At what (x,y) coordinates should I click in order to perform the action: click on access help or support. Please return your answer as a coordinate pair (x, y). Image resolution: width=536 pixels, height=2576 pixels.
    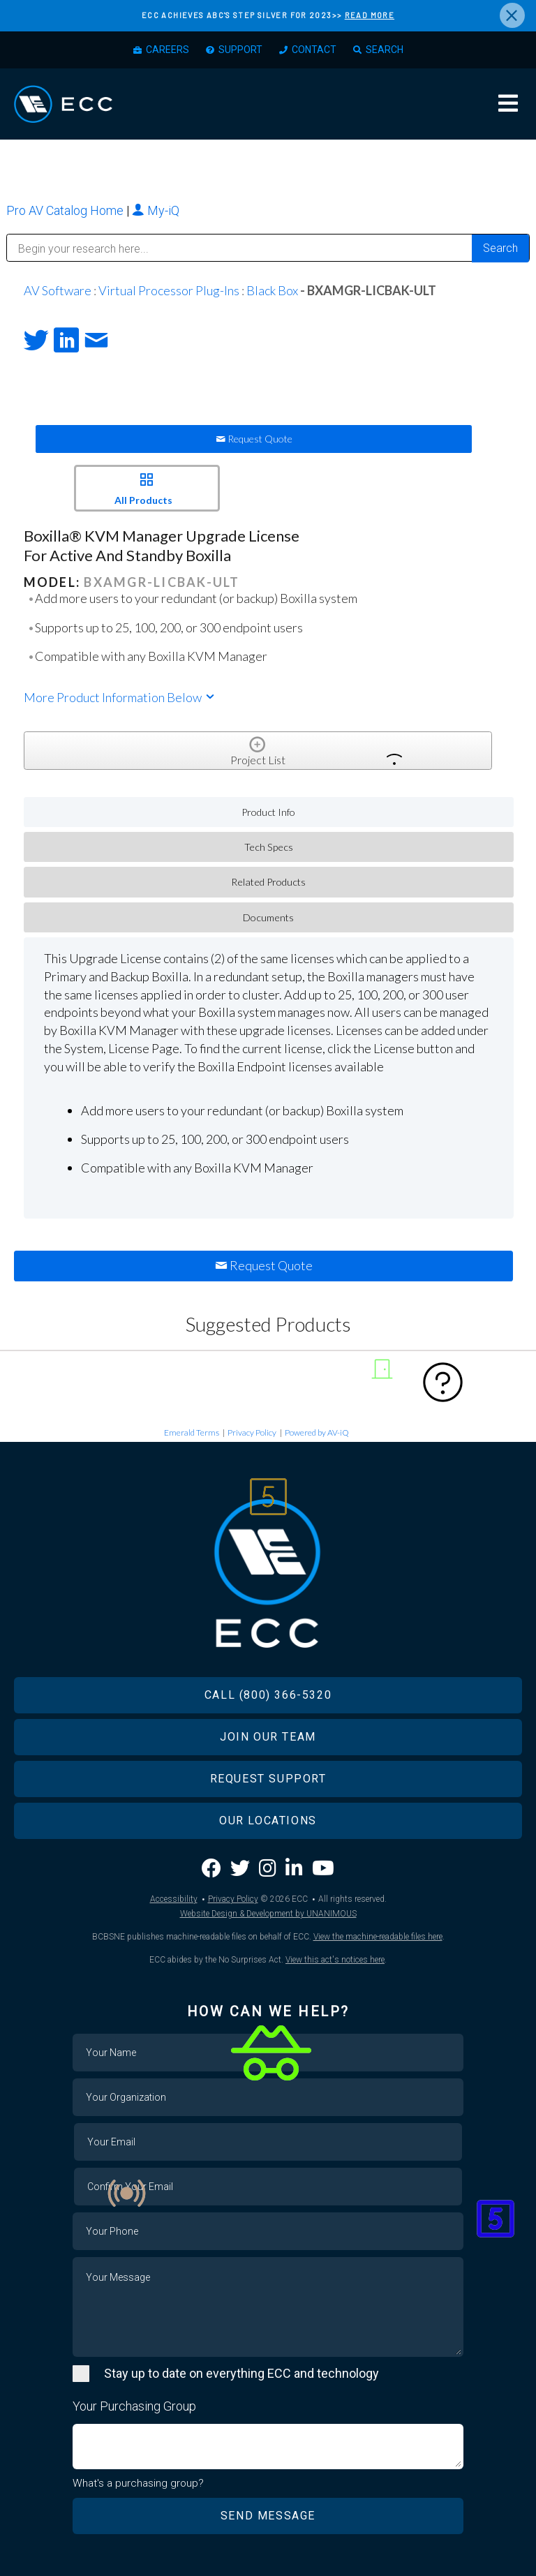
    Looking at the image, I should click on (442, 1382).